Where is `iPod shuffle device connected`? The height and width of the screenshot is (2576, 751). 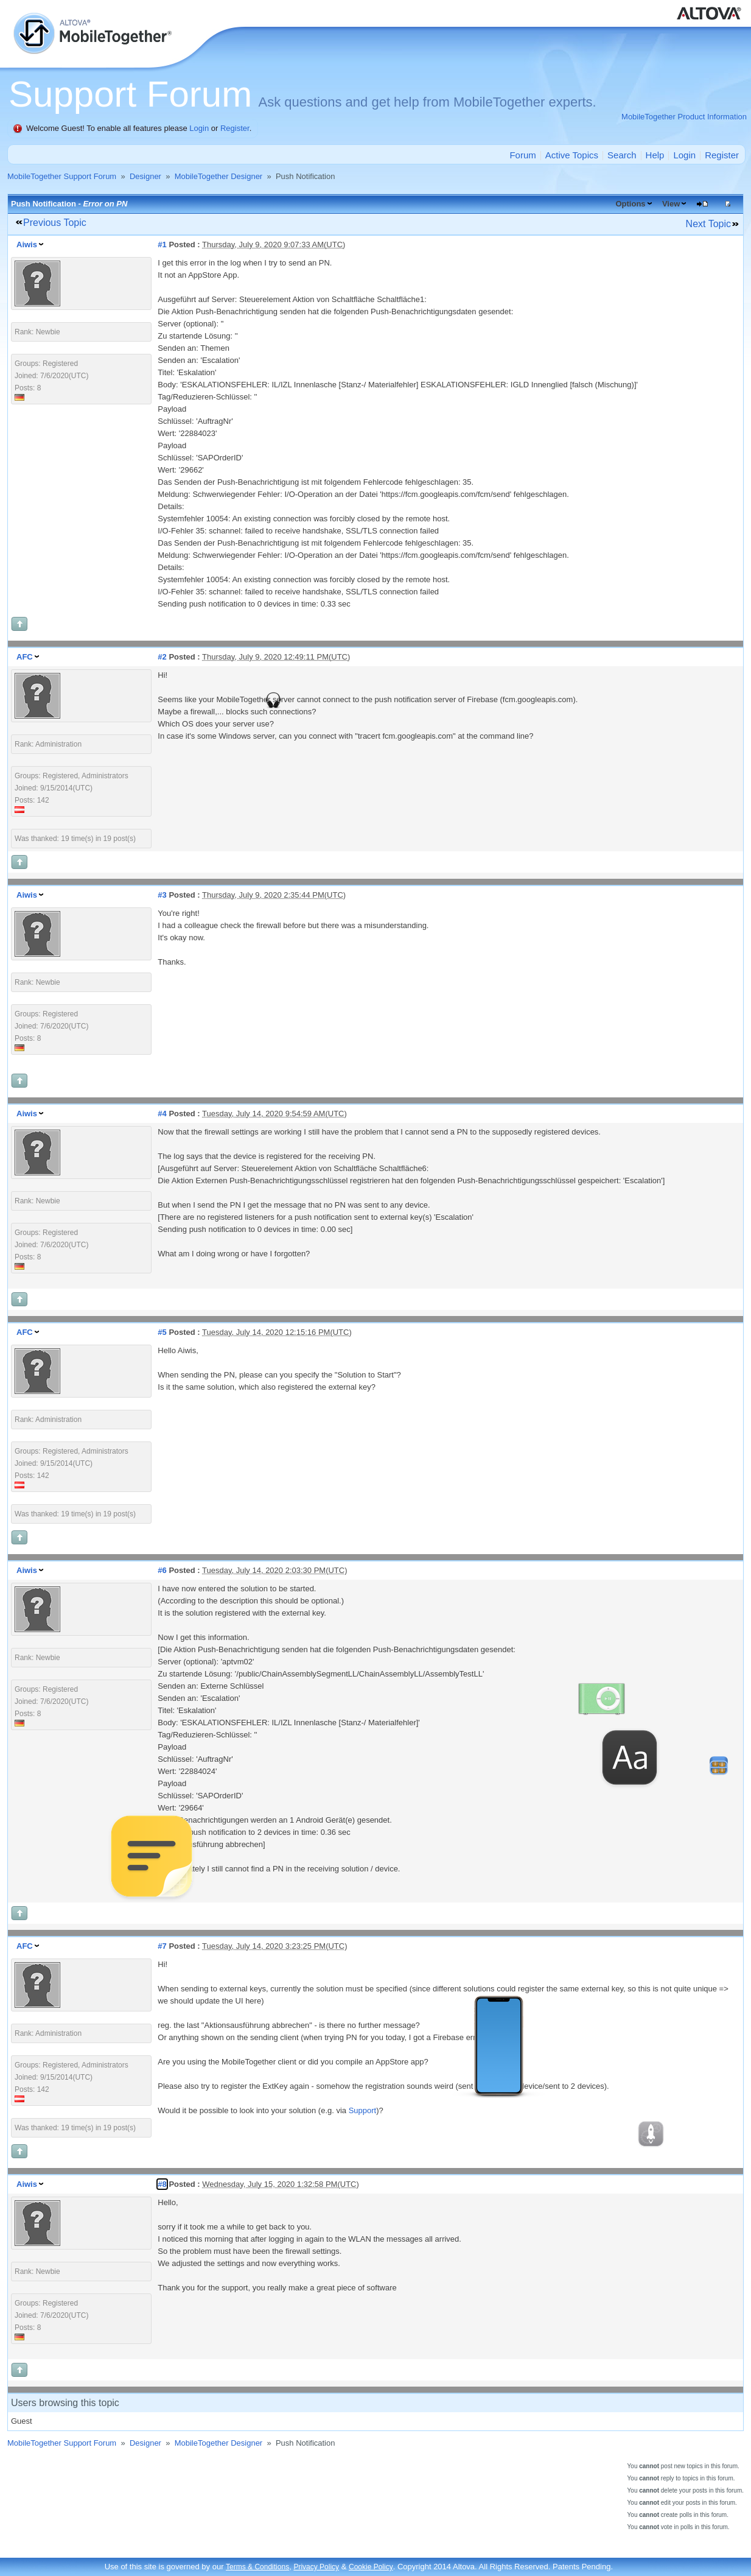
iPod shuffle device connected is located at coordinates (601, 1690).